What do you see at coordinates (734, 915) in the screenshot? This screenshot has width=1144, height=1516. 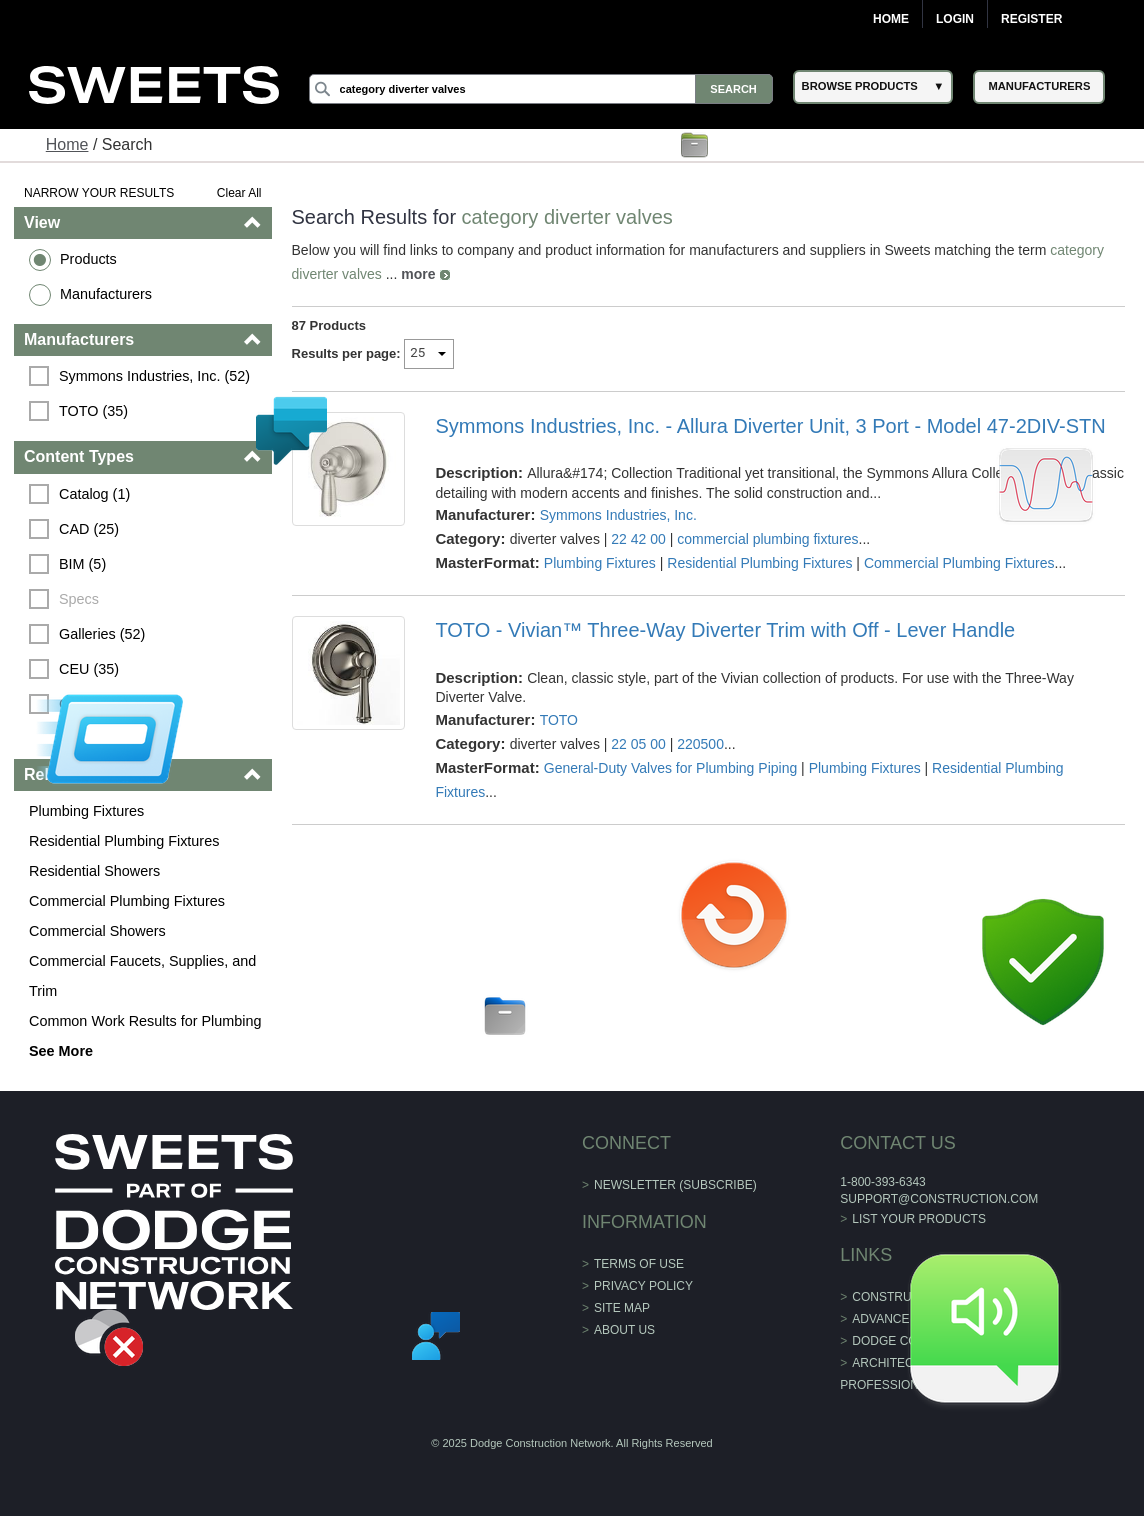 I see `open Ubuntu Livepatch settings` at bounding box center [734, 915].